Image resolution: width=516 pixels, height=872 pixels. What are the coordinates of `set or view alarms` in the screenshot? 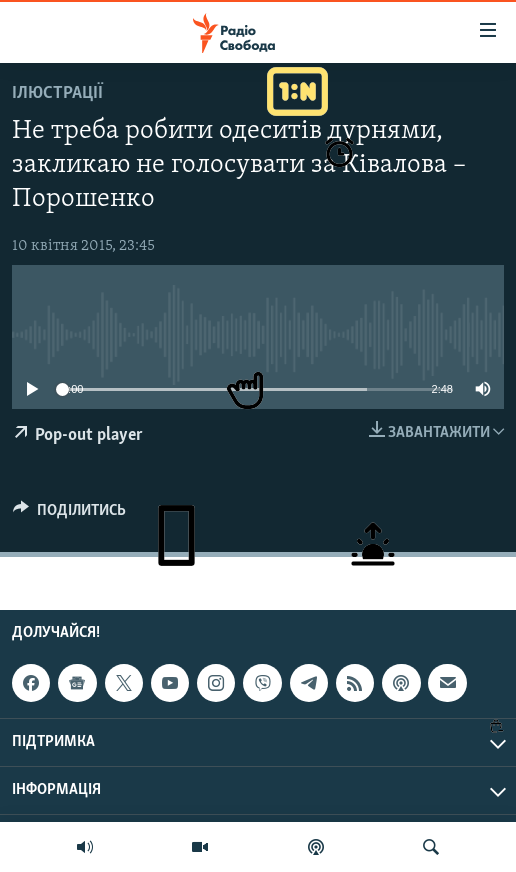 It's located at (339, 152).